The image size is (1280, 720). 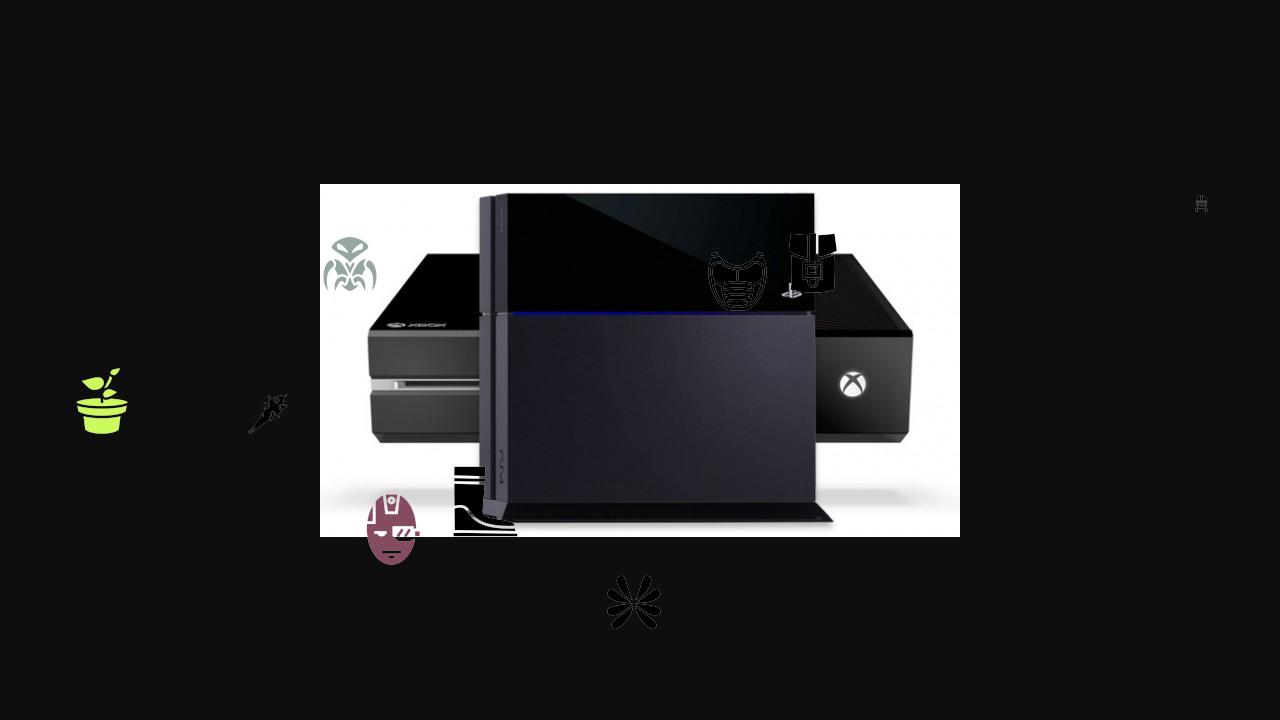 I want to click on access cyborg or android character options, so click(x=391, y=529).